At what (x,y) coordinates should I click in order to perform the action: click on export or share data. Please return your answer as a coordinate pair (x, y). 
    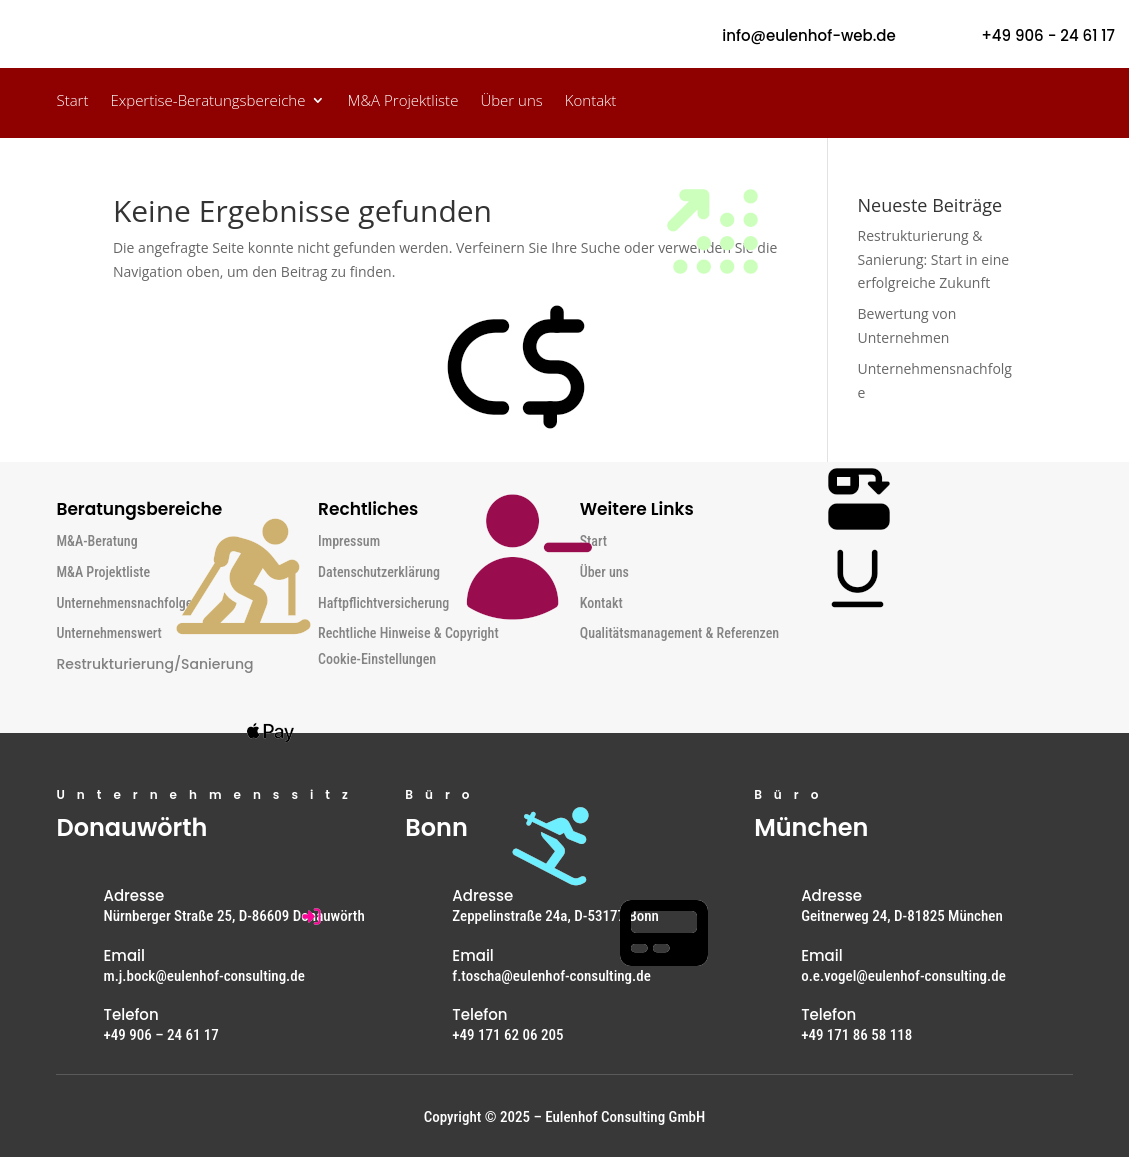
    Looking at the image, I should click on (715, 231).